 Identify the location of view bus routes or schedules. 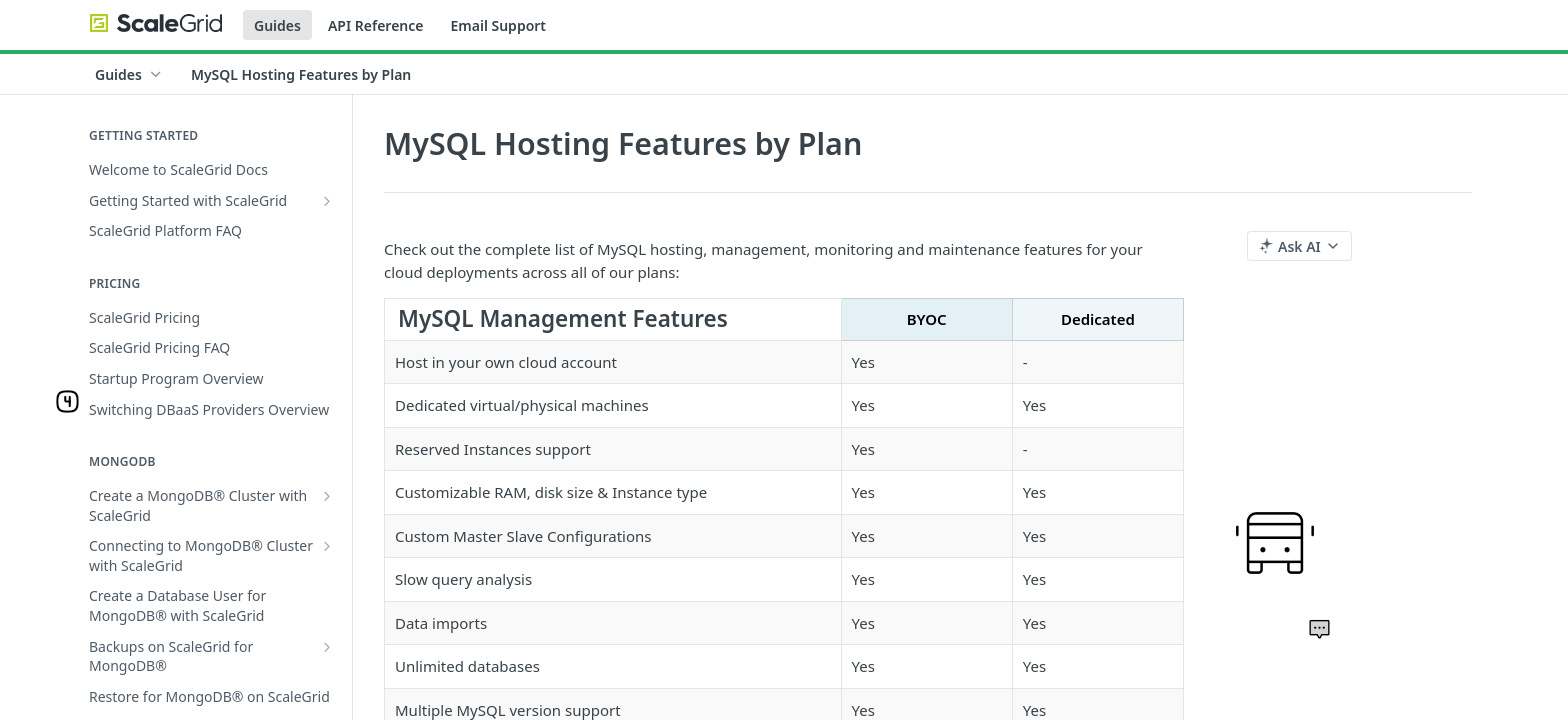
(1275, 543).